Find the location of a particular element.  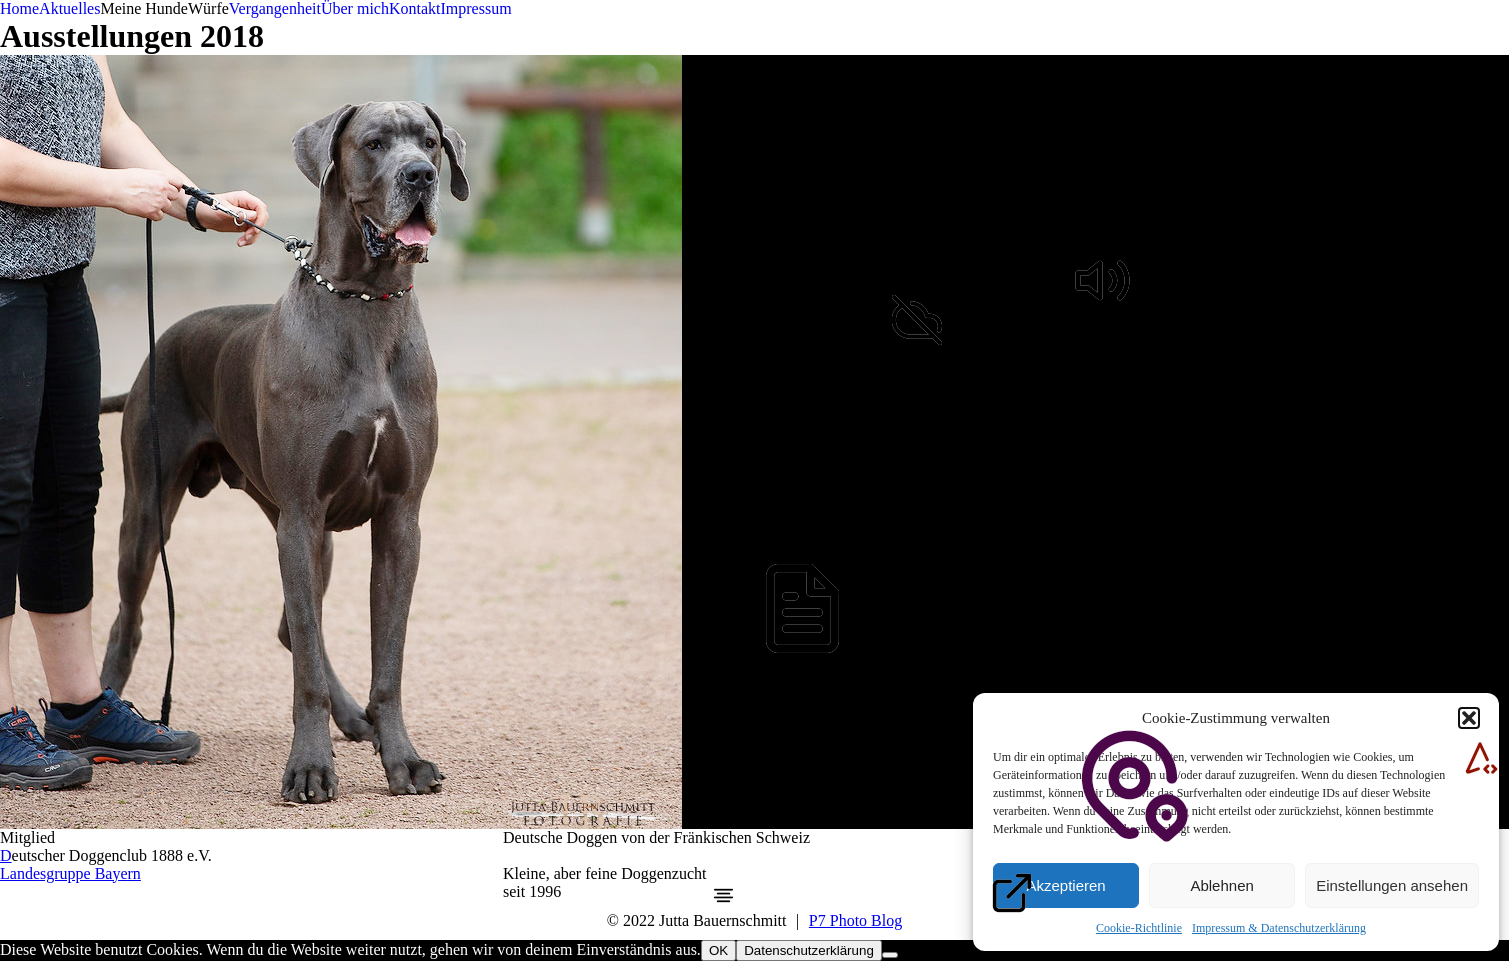

adjust audio volume is located at coordinates (1102, 280).